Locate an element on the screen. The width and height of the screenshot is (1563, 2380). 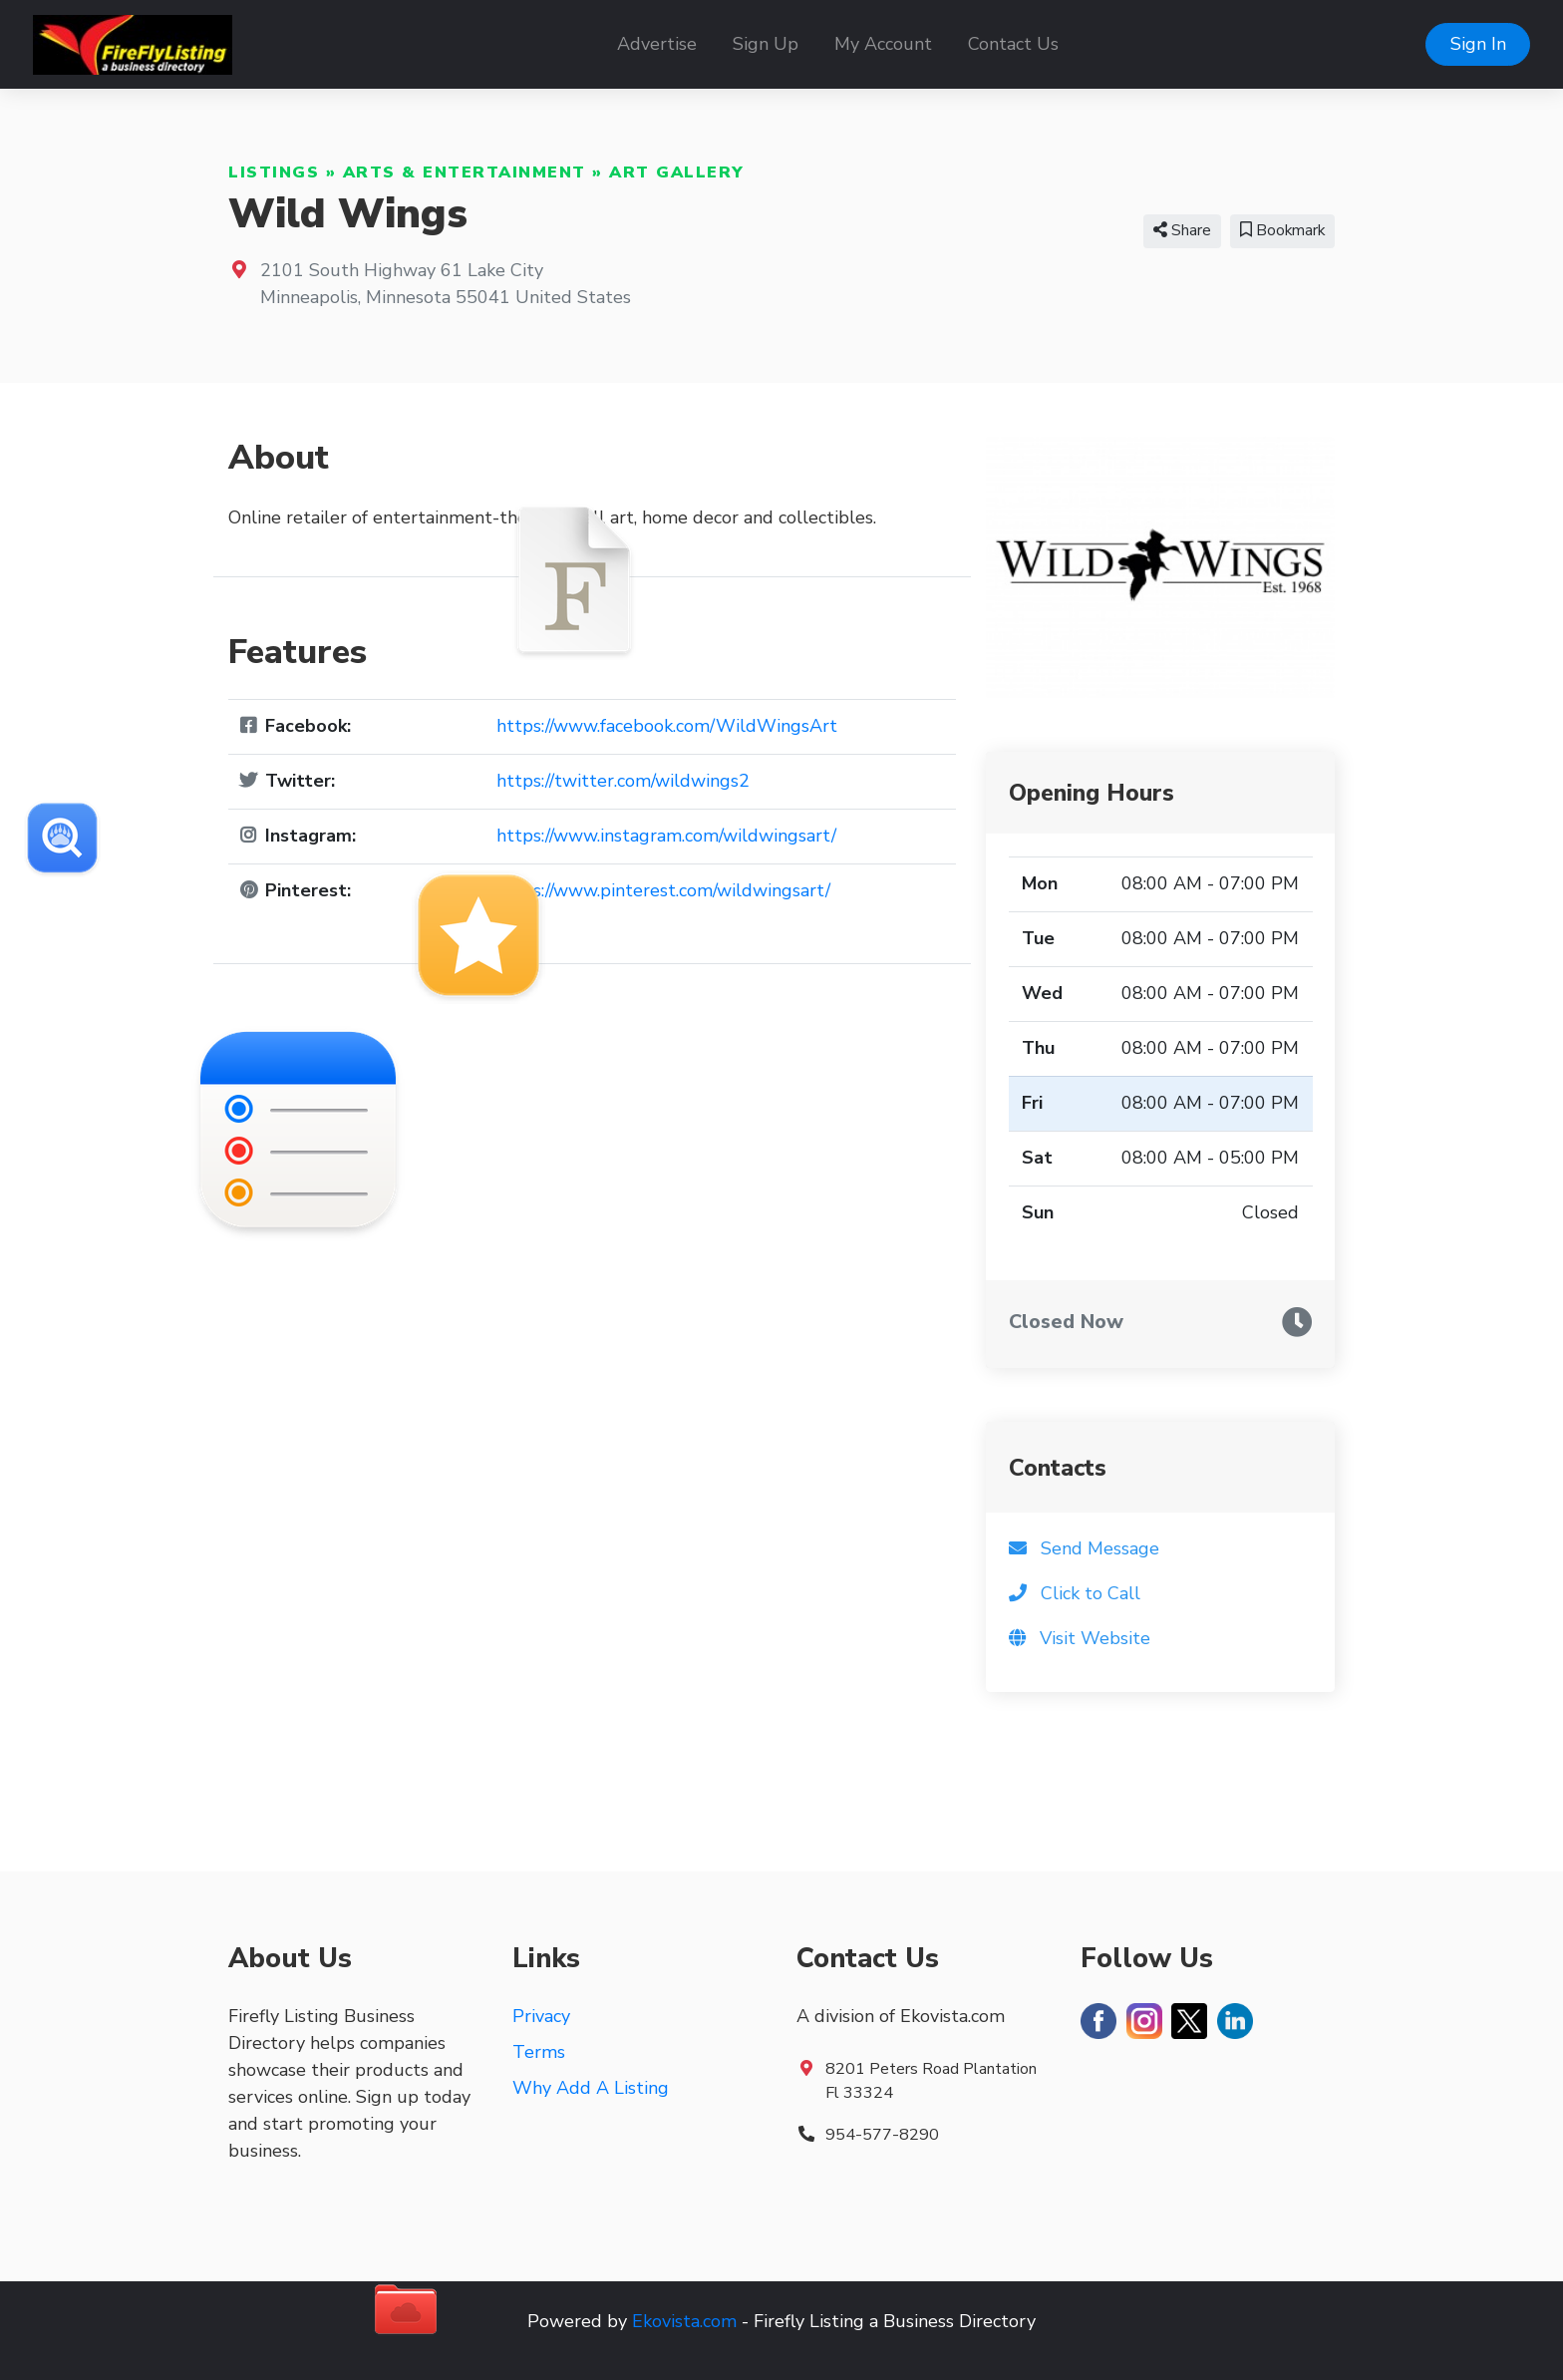
open baloo file search preferences is located at coordinates (62, 839).